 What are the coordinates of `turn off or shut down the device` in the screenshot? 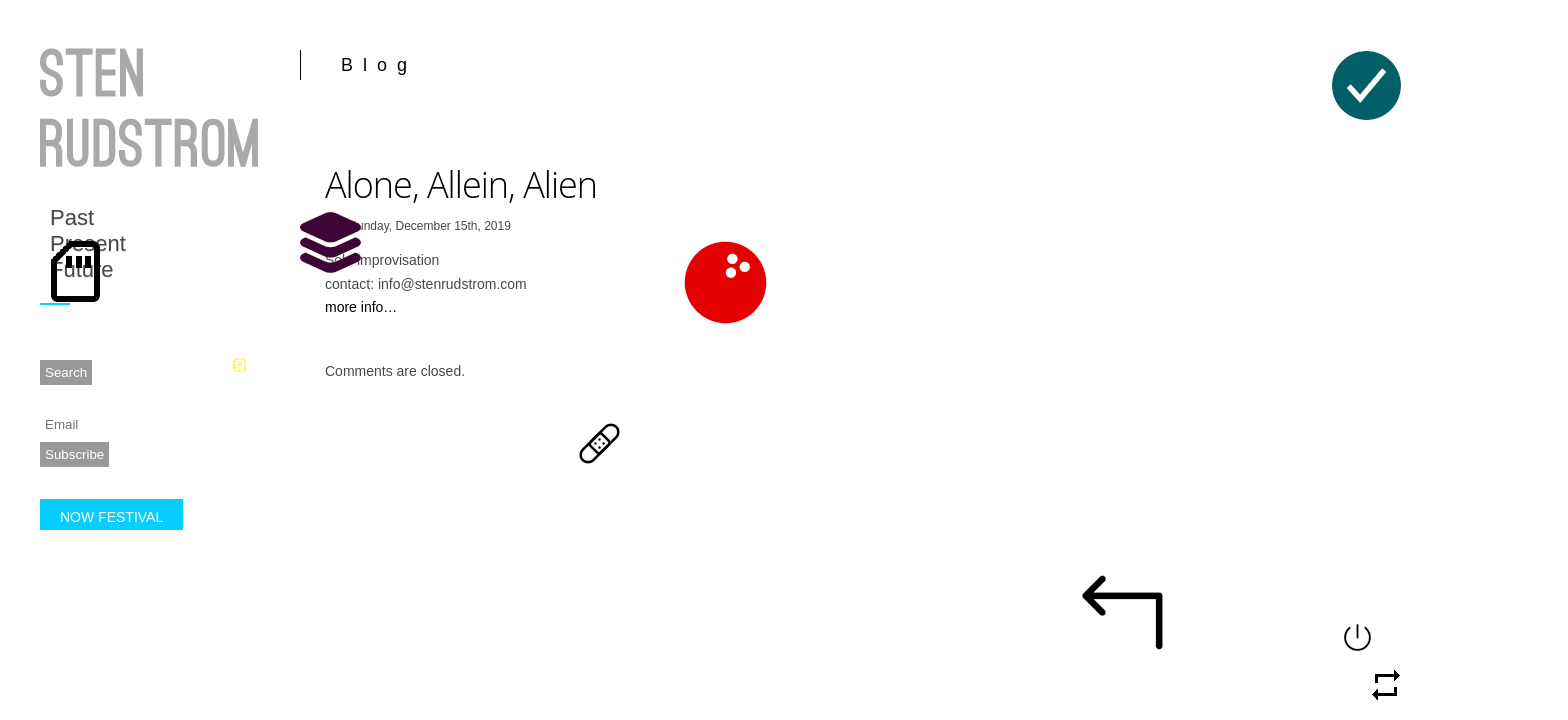 It's located at (1357, 637).